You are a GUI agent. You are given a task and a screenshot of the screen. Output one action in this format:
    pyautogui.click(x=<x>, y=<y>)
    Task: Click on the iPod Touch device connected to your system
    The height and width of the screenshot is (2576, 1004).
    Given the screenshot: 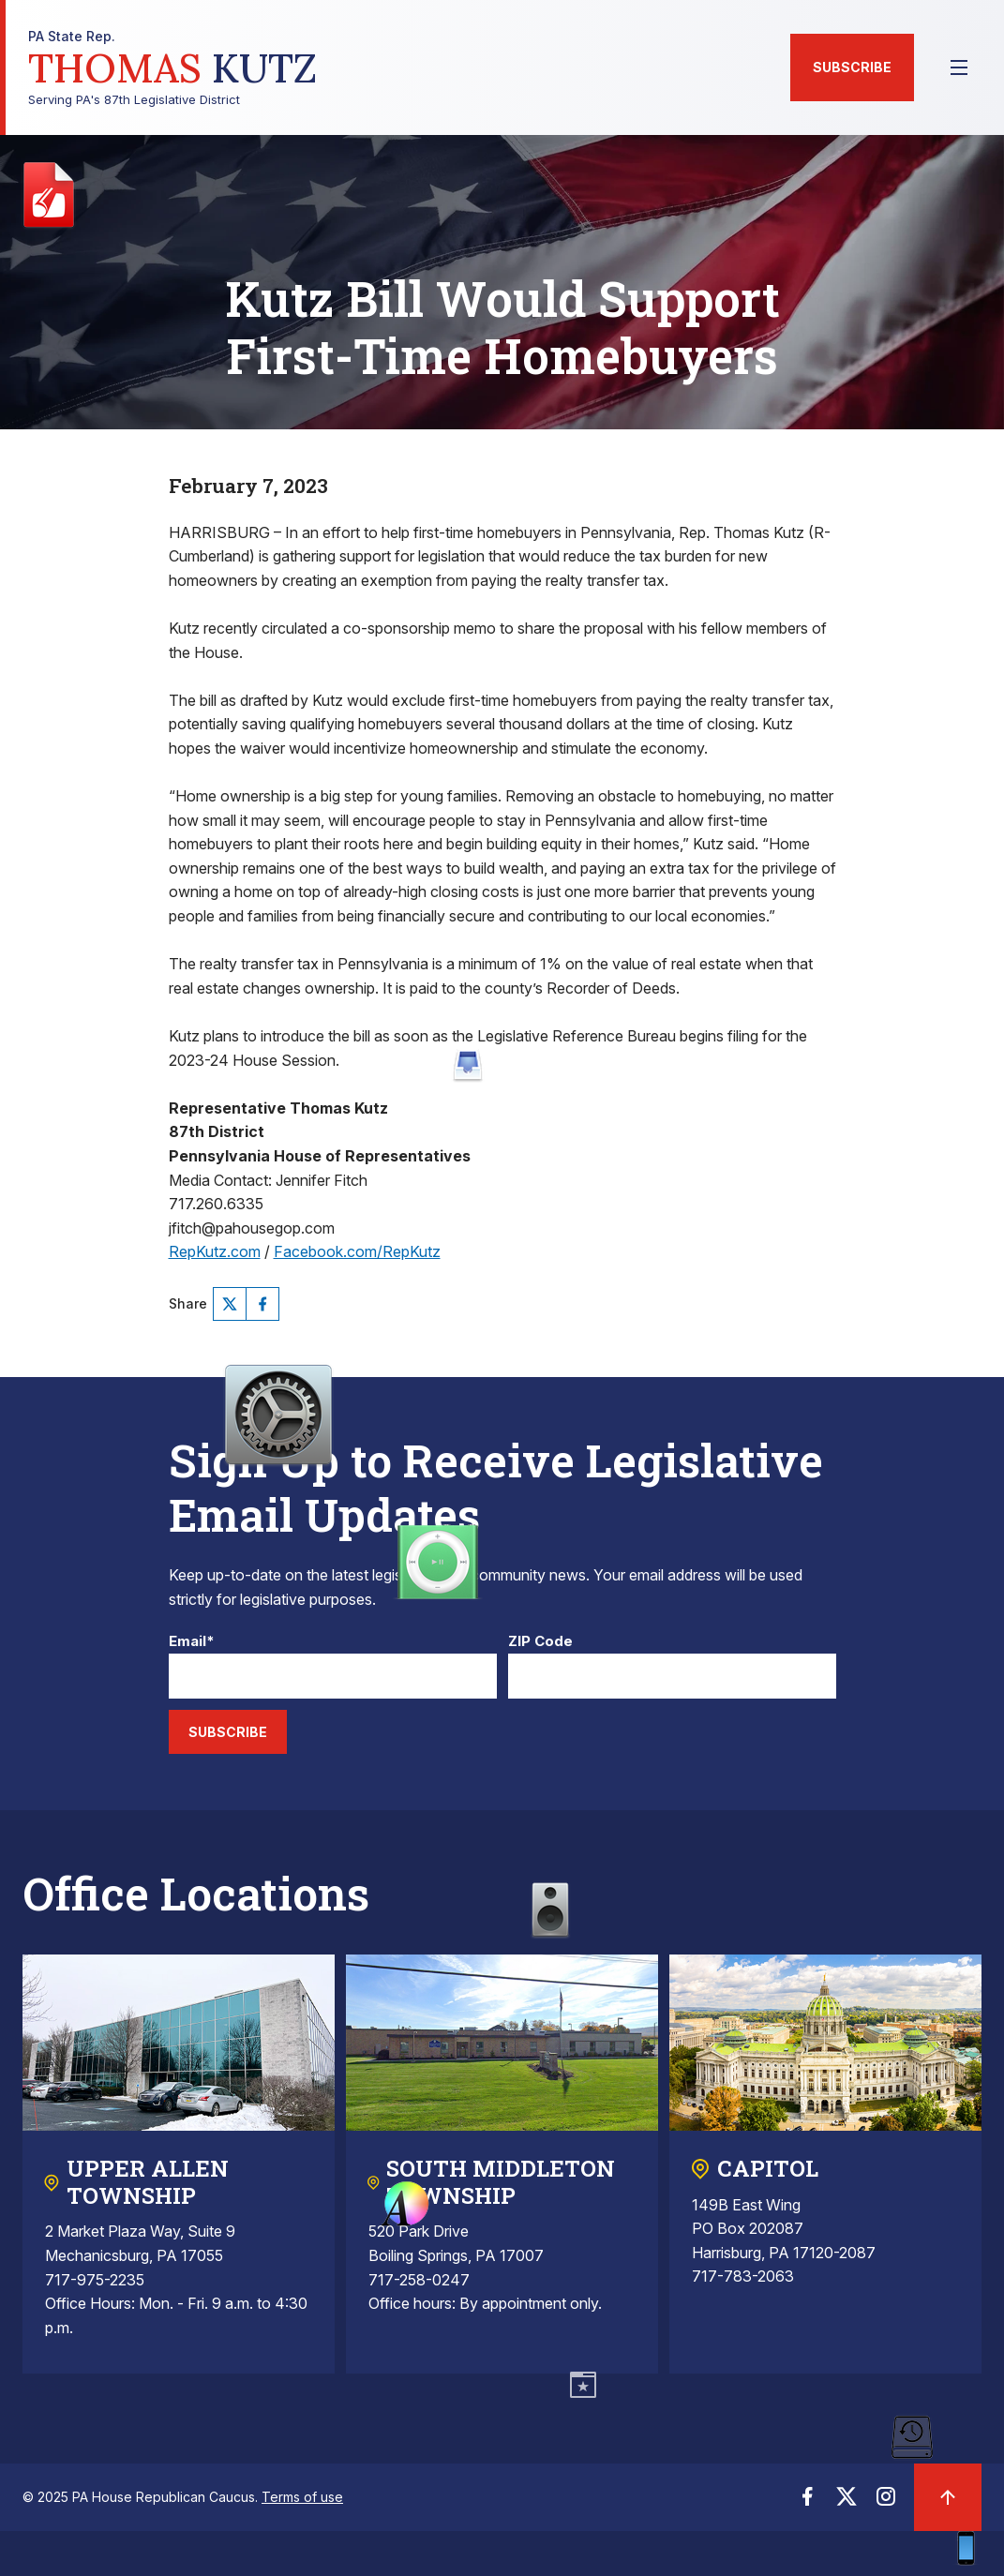 What is the action you would take?
    pyautogui.click(x=966, y=2548)
    